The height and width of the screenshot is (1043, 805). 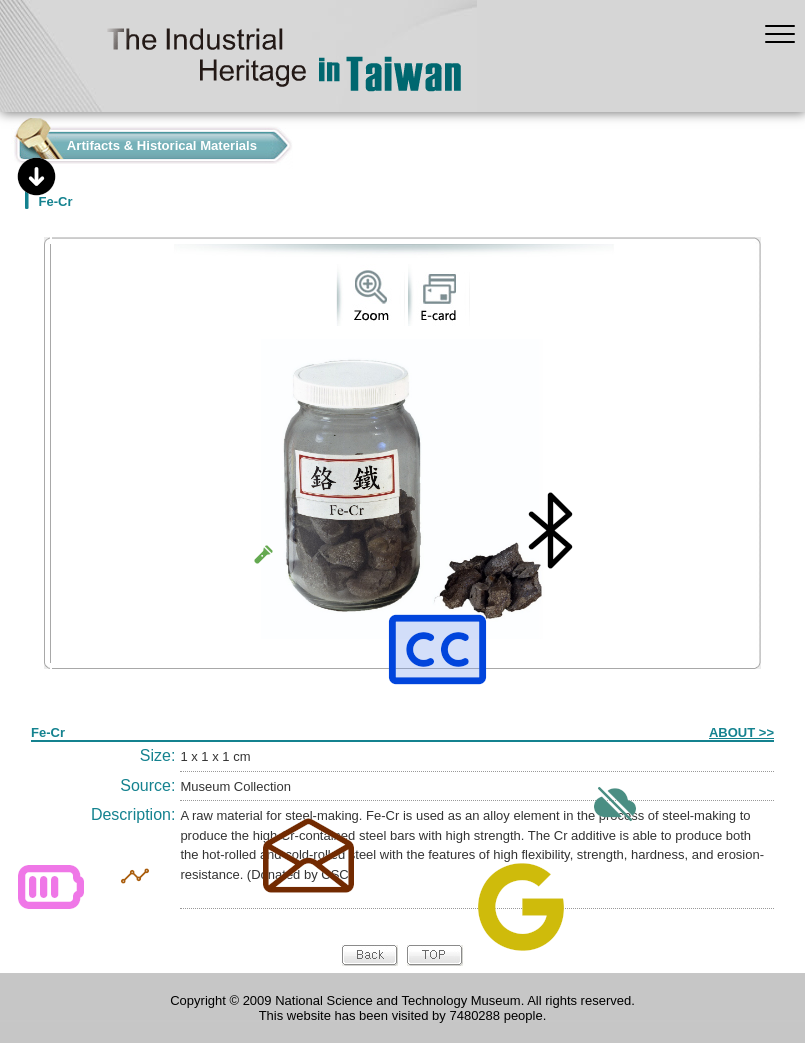 What do you see at coordinates (135, 876) in the screenshot?
I see `view analytics and statistics` at bounding box center [135, 876].